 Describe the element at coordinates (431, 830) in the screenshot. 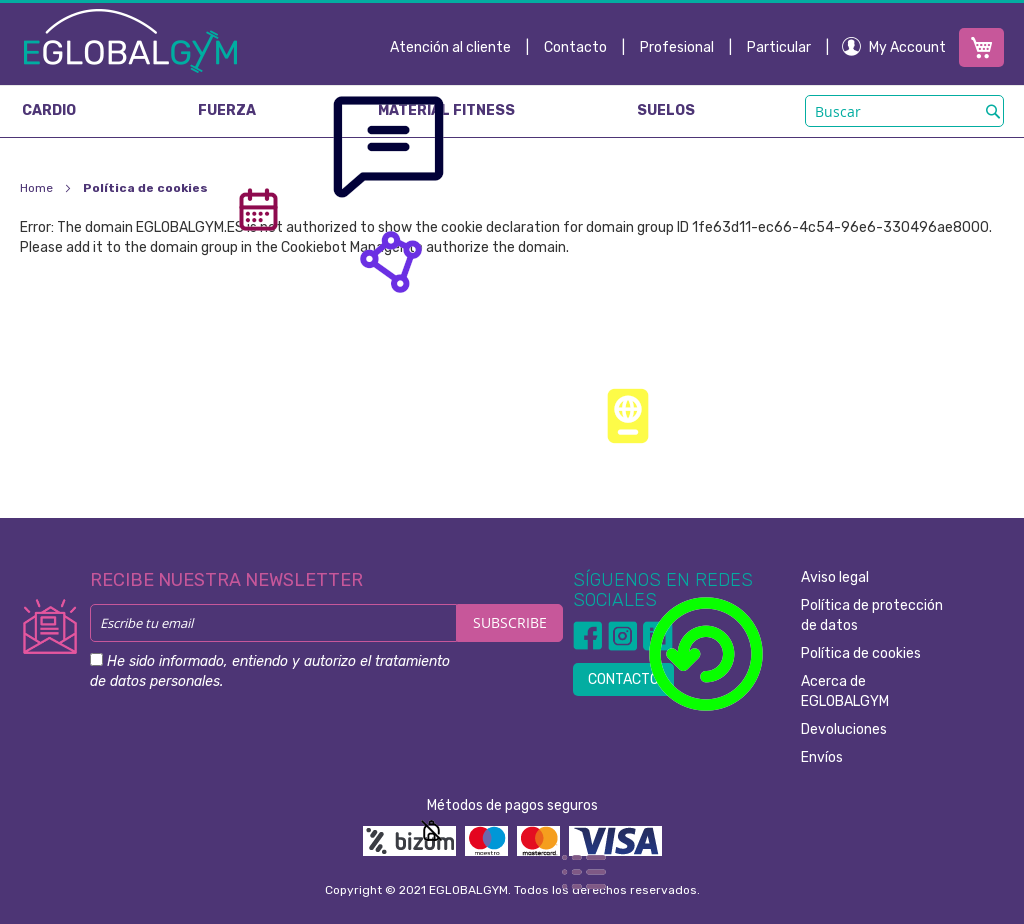

I see `no backpack allowed` at that location.